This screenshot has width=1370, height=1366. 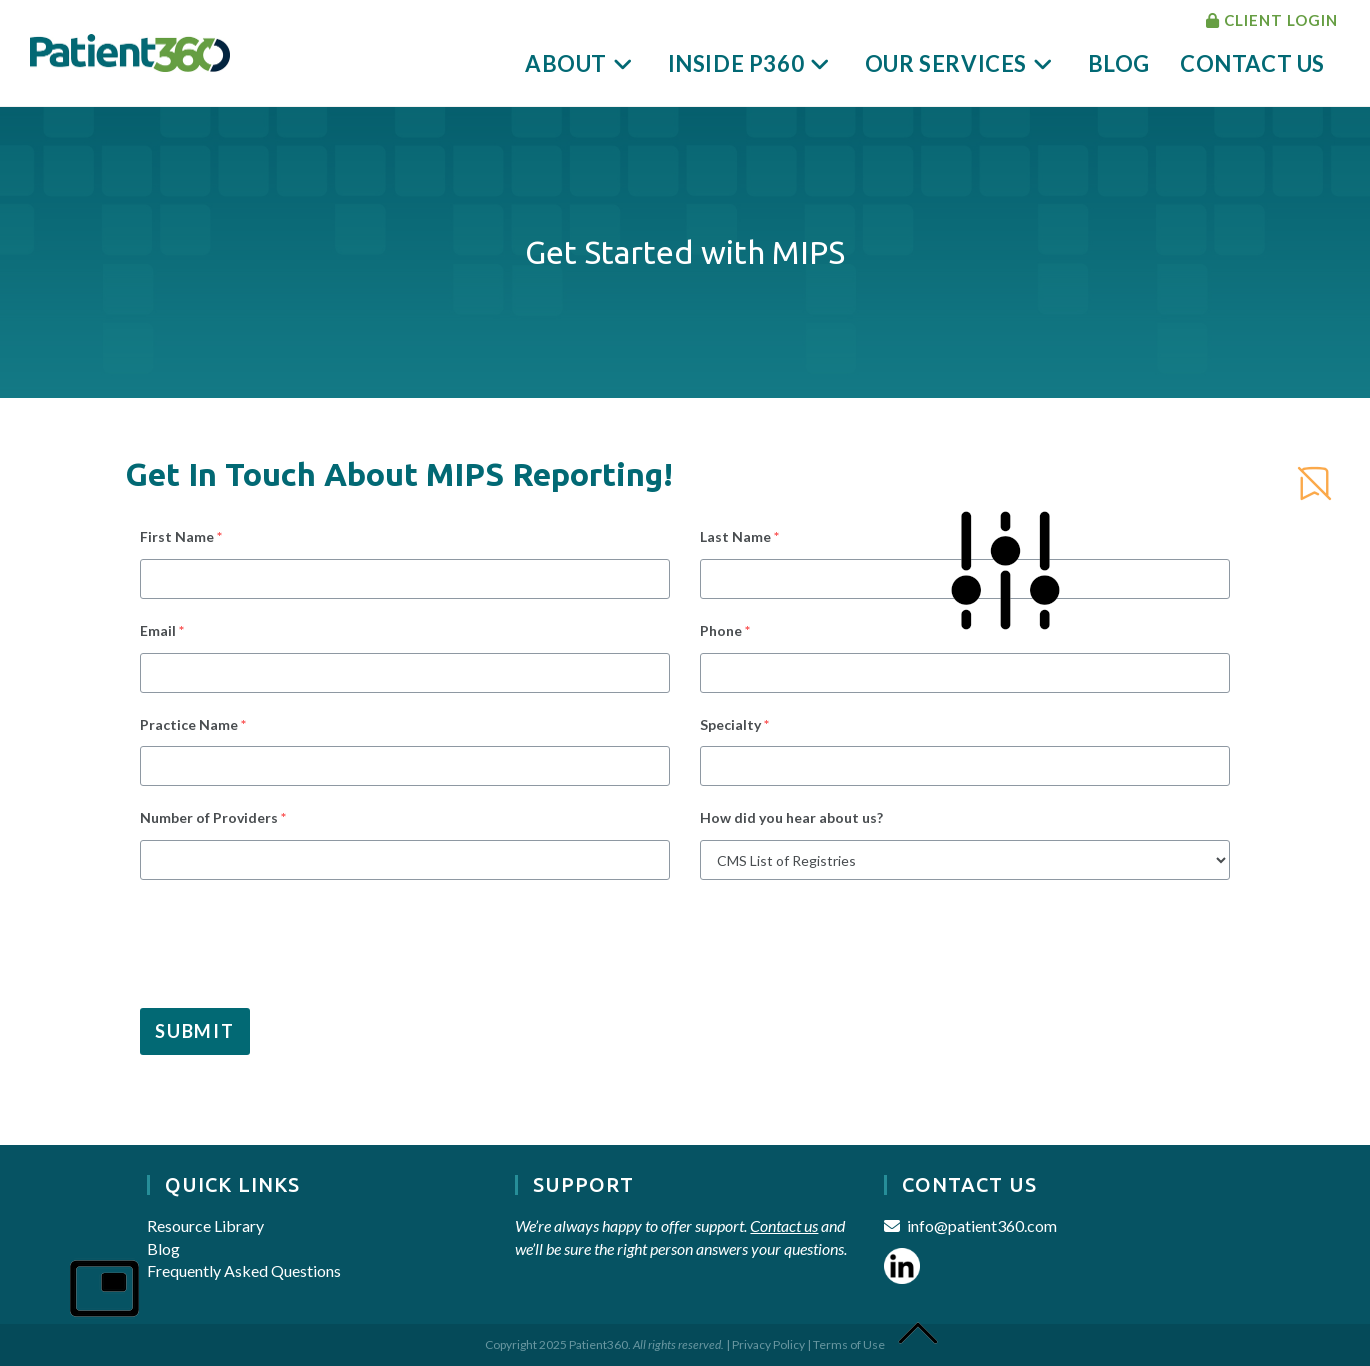 I want to click on enable picture-in-picture mode, so click(x=104, y=1288).